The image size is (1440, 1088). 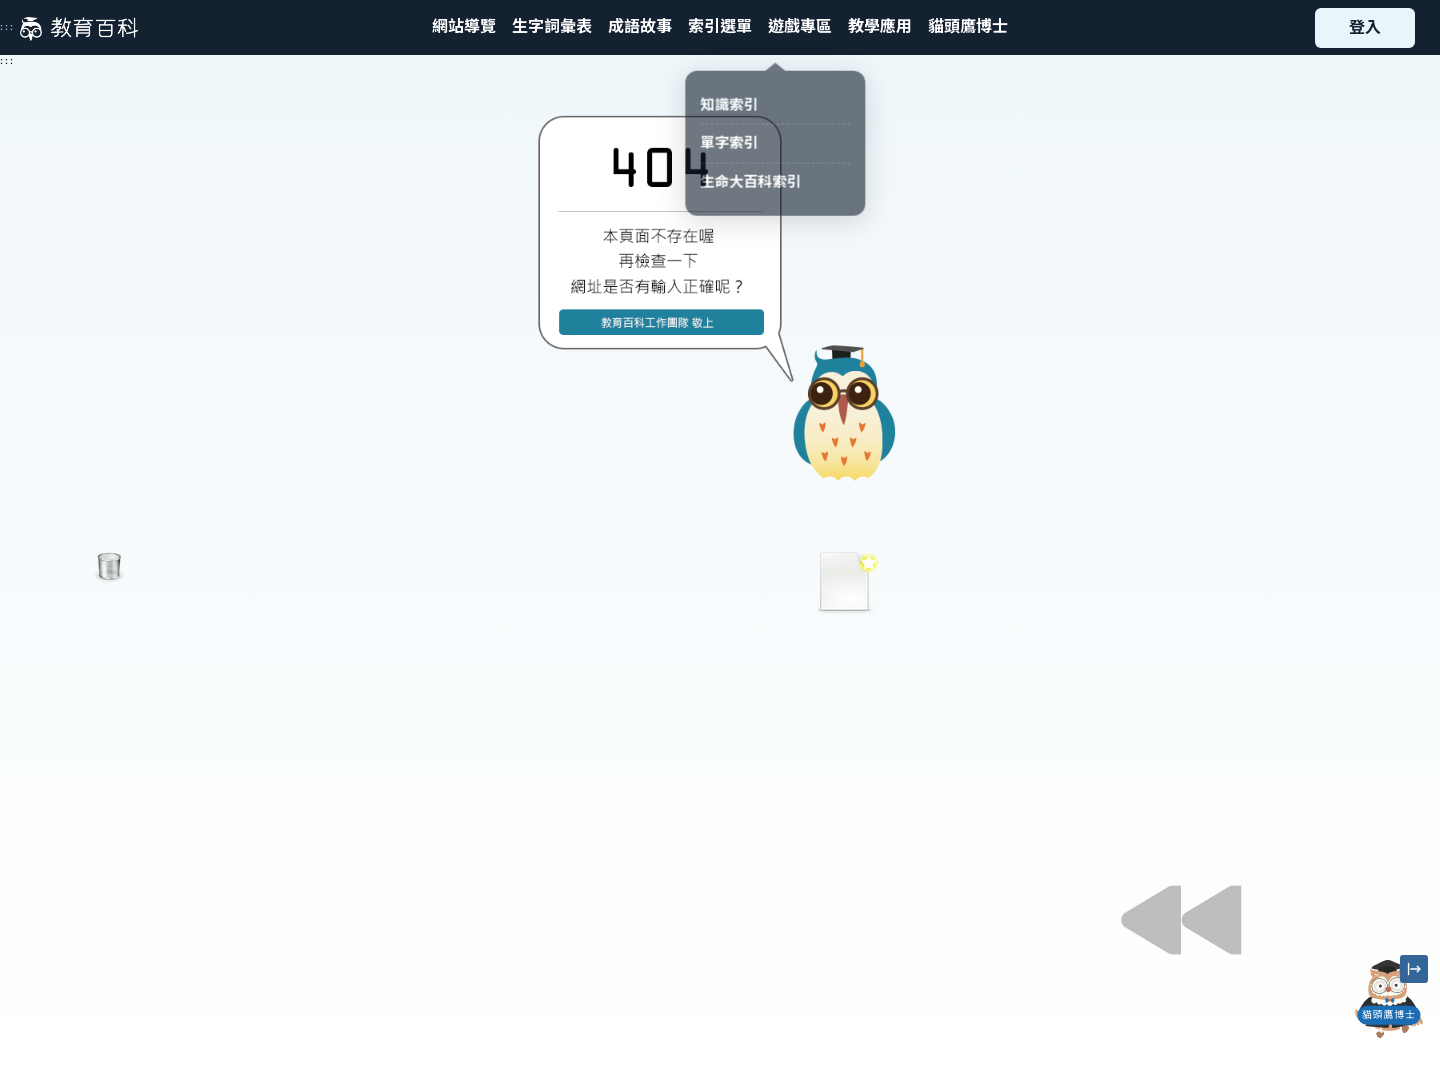 What do you see at coordinates (109, 565) in the screenshot?
I see `open the trash or recycle bin` at bounding box center [109, 565].